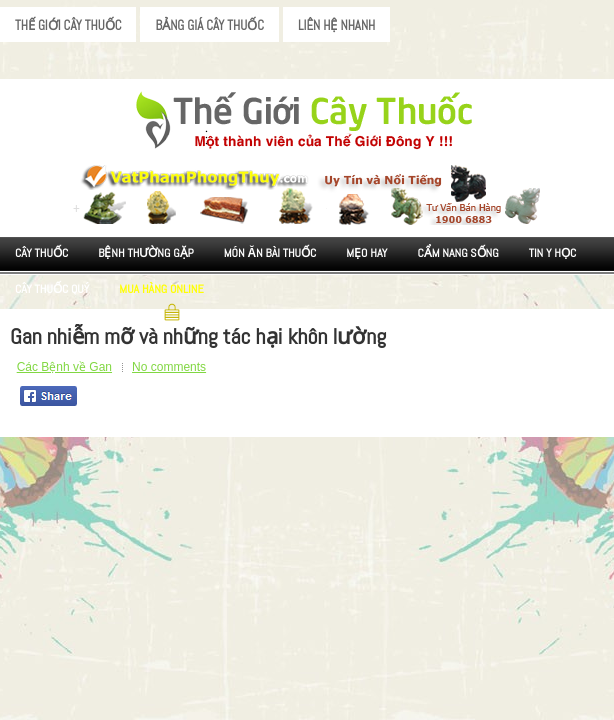 The width and height of the screenshot is (614, 720). What do you see at coordinates (172, 313) in the screenshot?
I see `indicates a secure or encrypted connection` at bounding box center [172, 313].